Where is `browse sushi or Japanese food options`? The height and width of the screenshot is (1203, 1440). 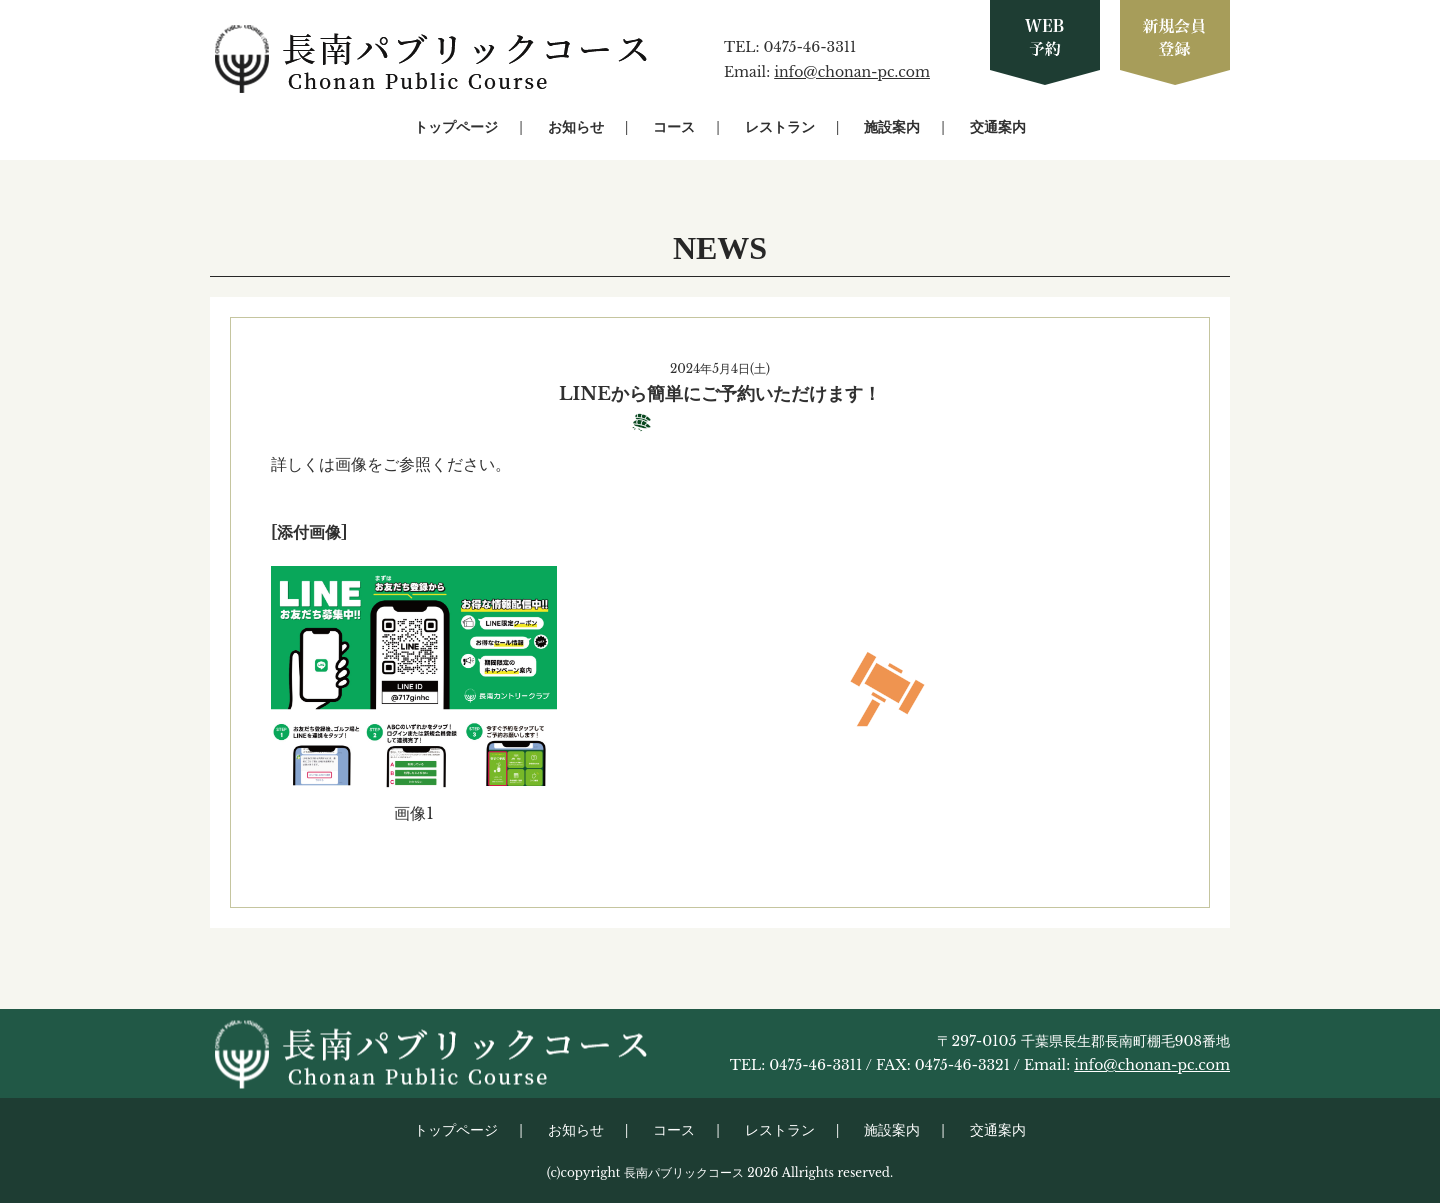 browse sushi or Japanese food options is located at coordinates (641, 422).